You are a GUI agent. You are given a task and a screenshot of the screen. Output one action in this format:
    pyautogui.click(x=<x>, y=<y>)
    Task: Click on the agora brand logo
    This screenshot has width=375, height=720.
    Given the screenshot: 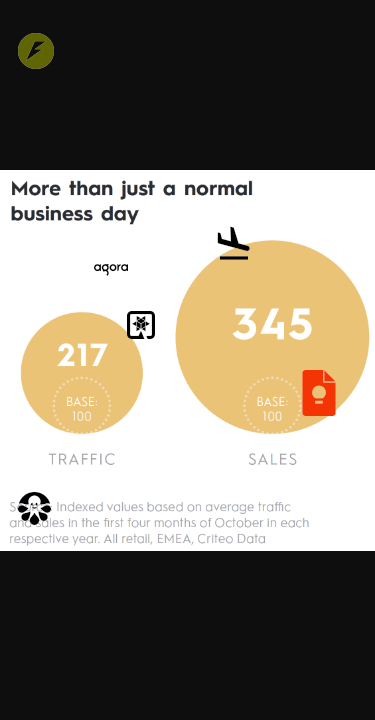 What is the action you would take?
    pyautogui.click(x=111, y=270)
    